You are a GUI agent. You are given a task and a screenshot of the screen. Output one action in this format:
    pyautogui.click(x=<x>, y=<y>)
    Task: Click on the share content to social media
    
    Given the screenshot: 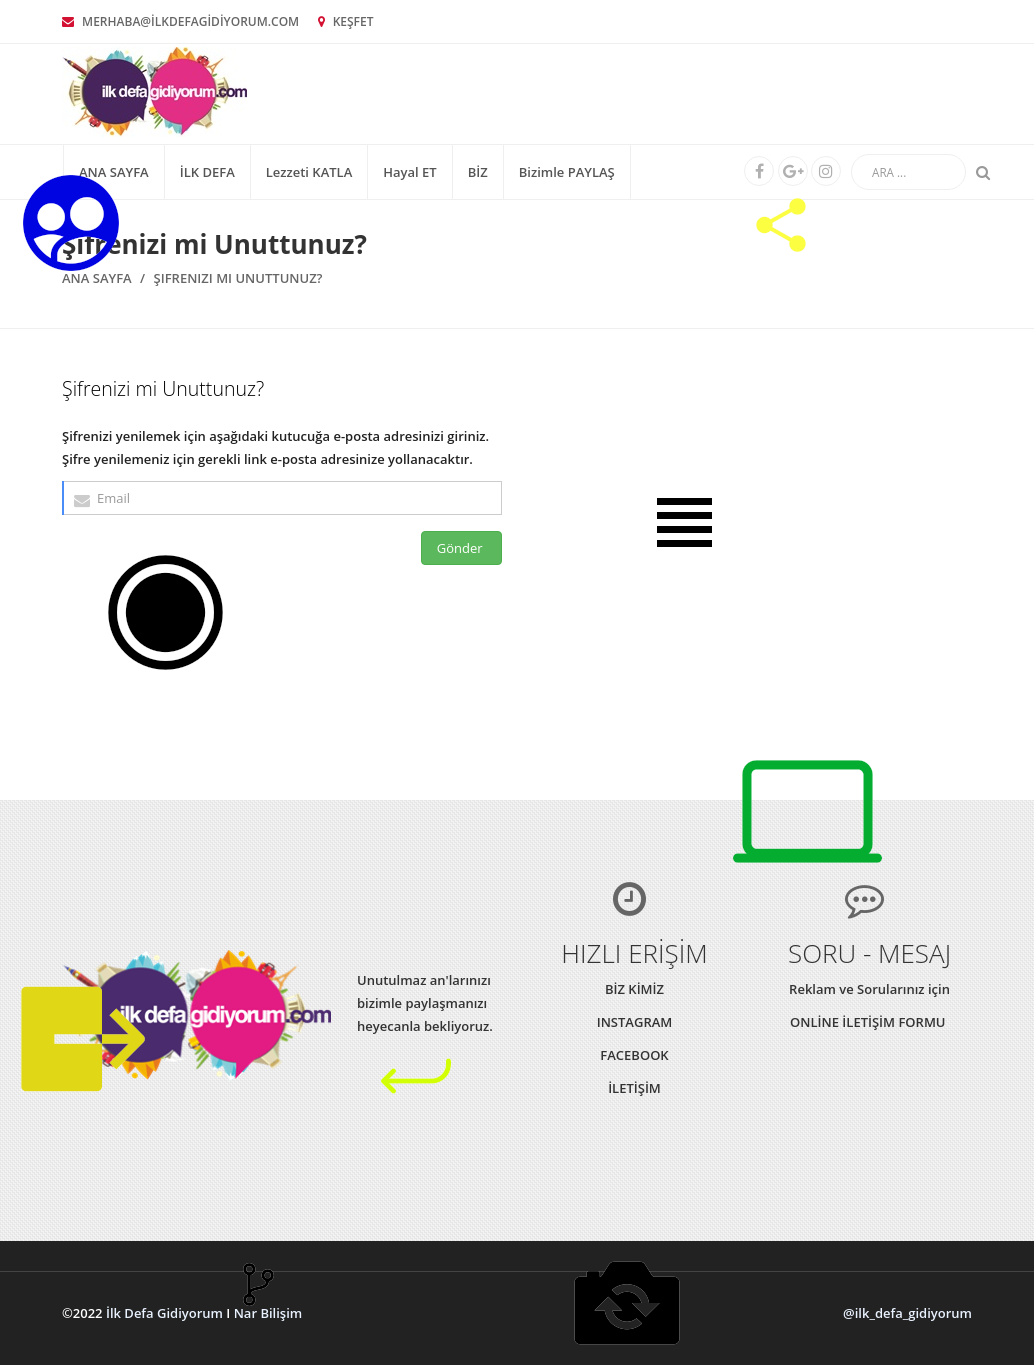 What is the action you would take?
    pyautogui.click(x=781, y=225)
    